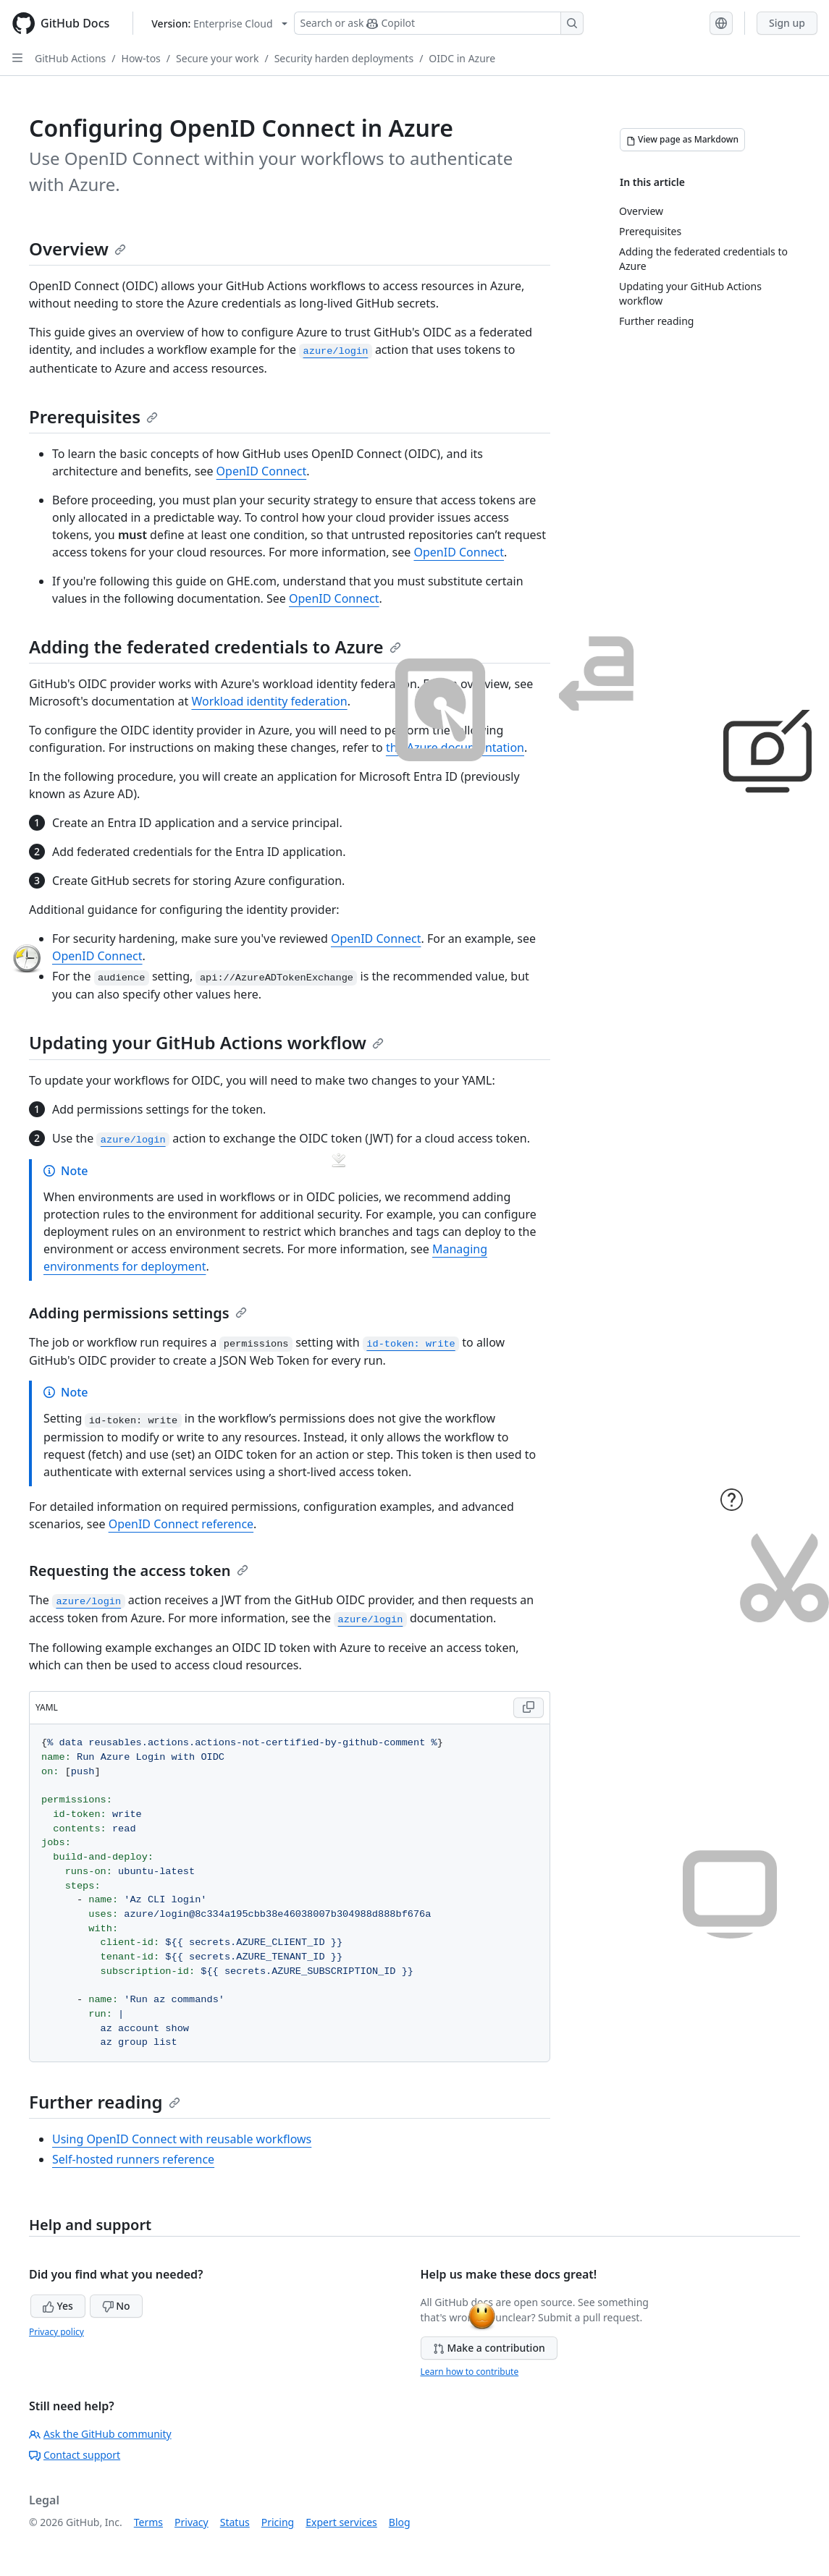  Describe the element at coordinates (338, 1160) in the screenshot. I see `scroll to bottom of page or list` at that location.